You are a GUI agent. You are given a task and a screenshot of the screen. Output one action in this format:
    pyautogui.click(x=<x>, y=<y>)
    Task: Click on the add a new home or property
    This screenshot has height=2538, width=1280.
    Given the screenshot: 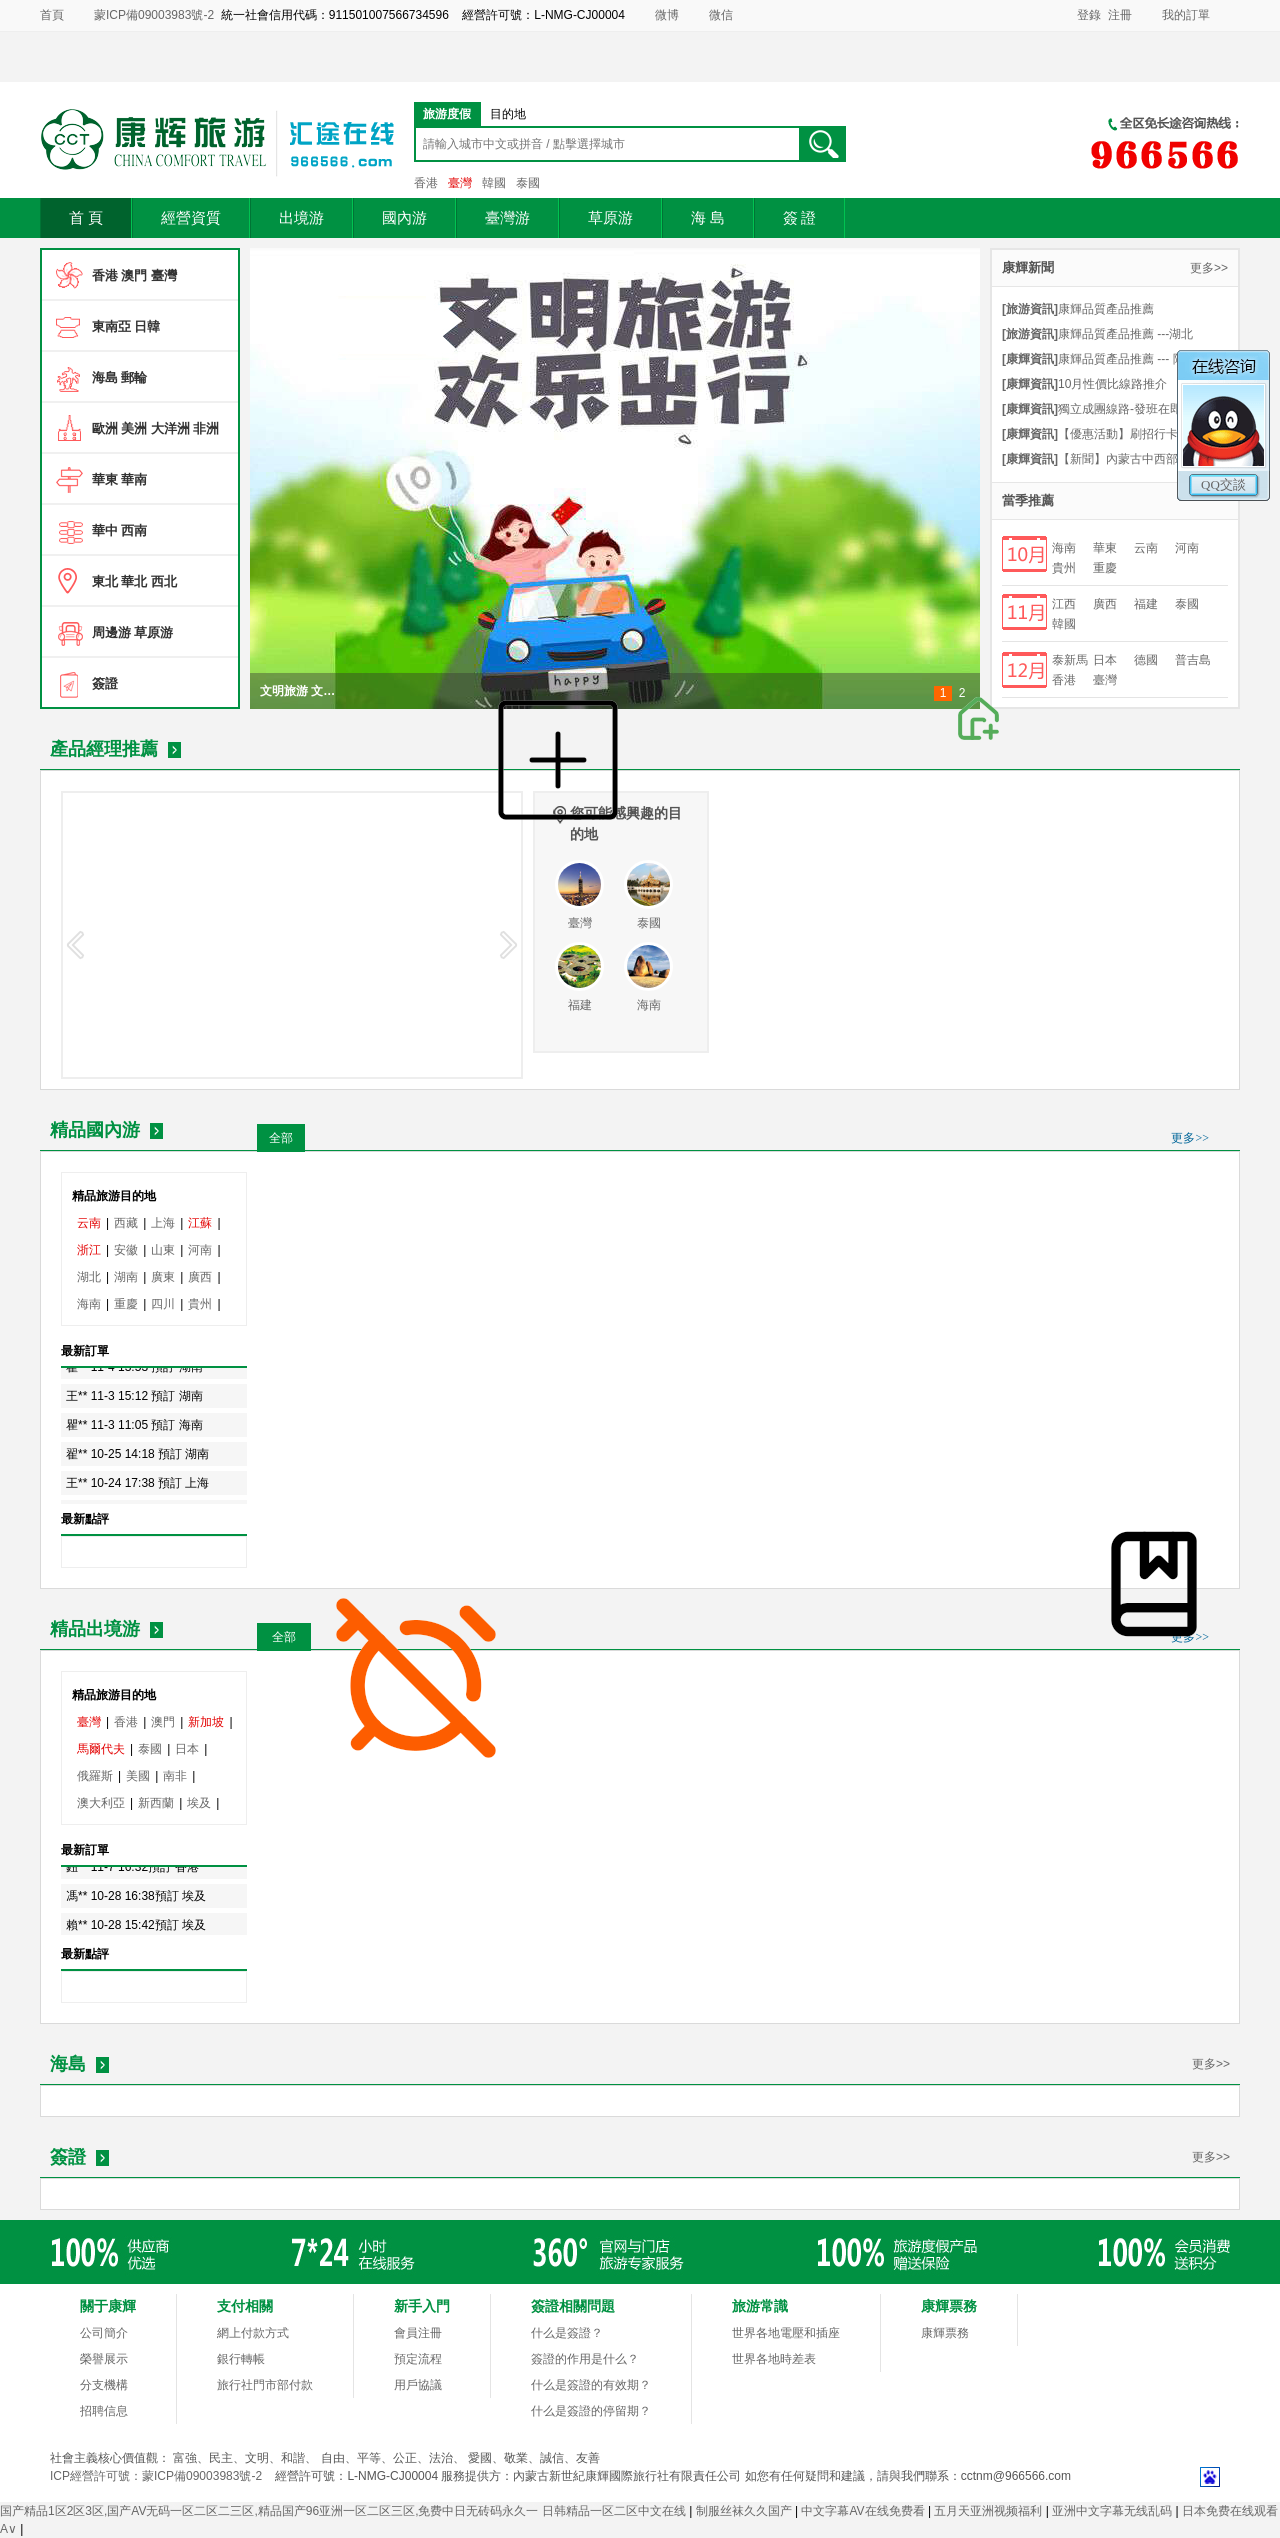 What is the action you would take?
    pyautogui.click(x=978, y=719)
    